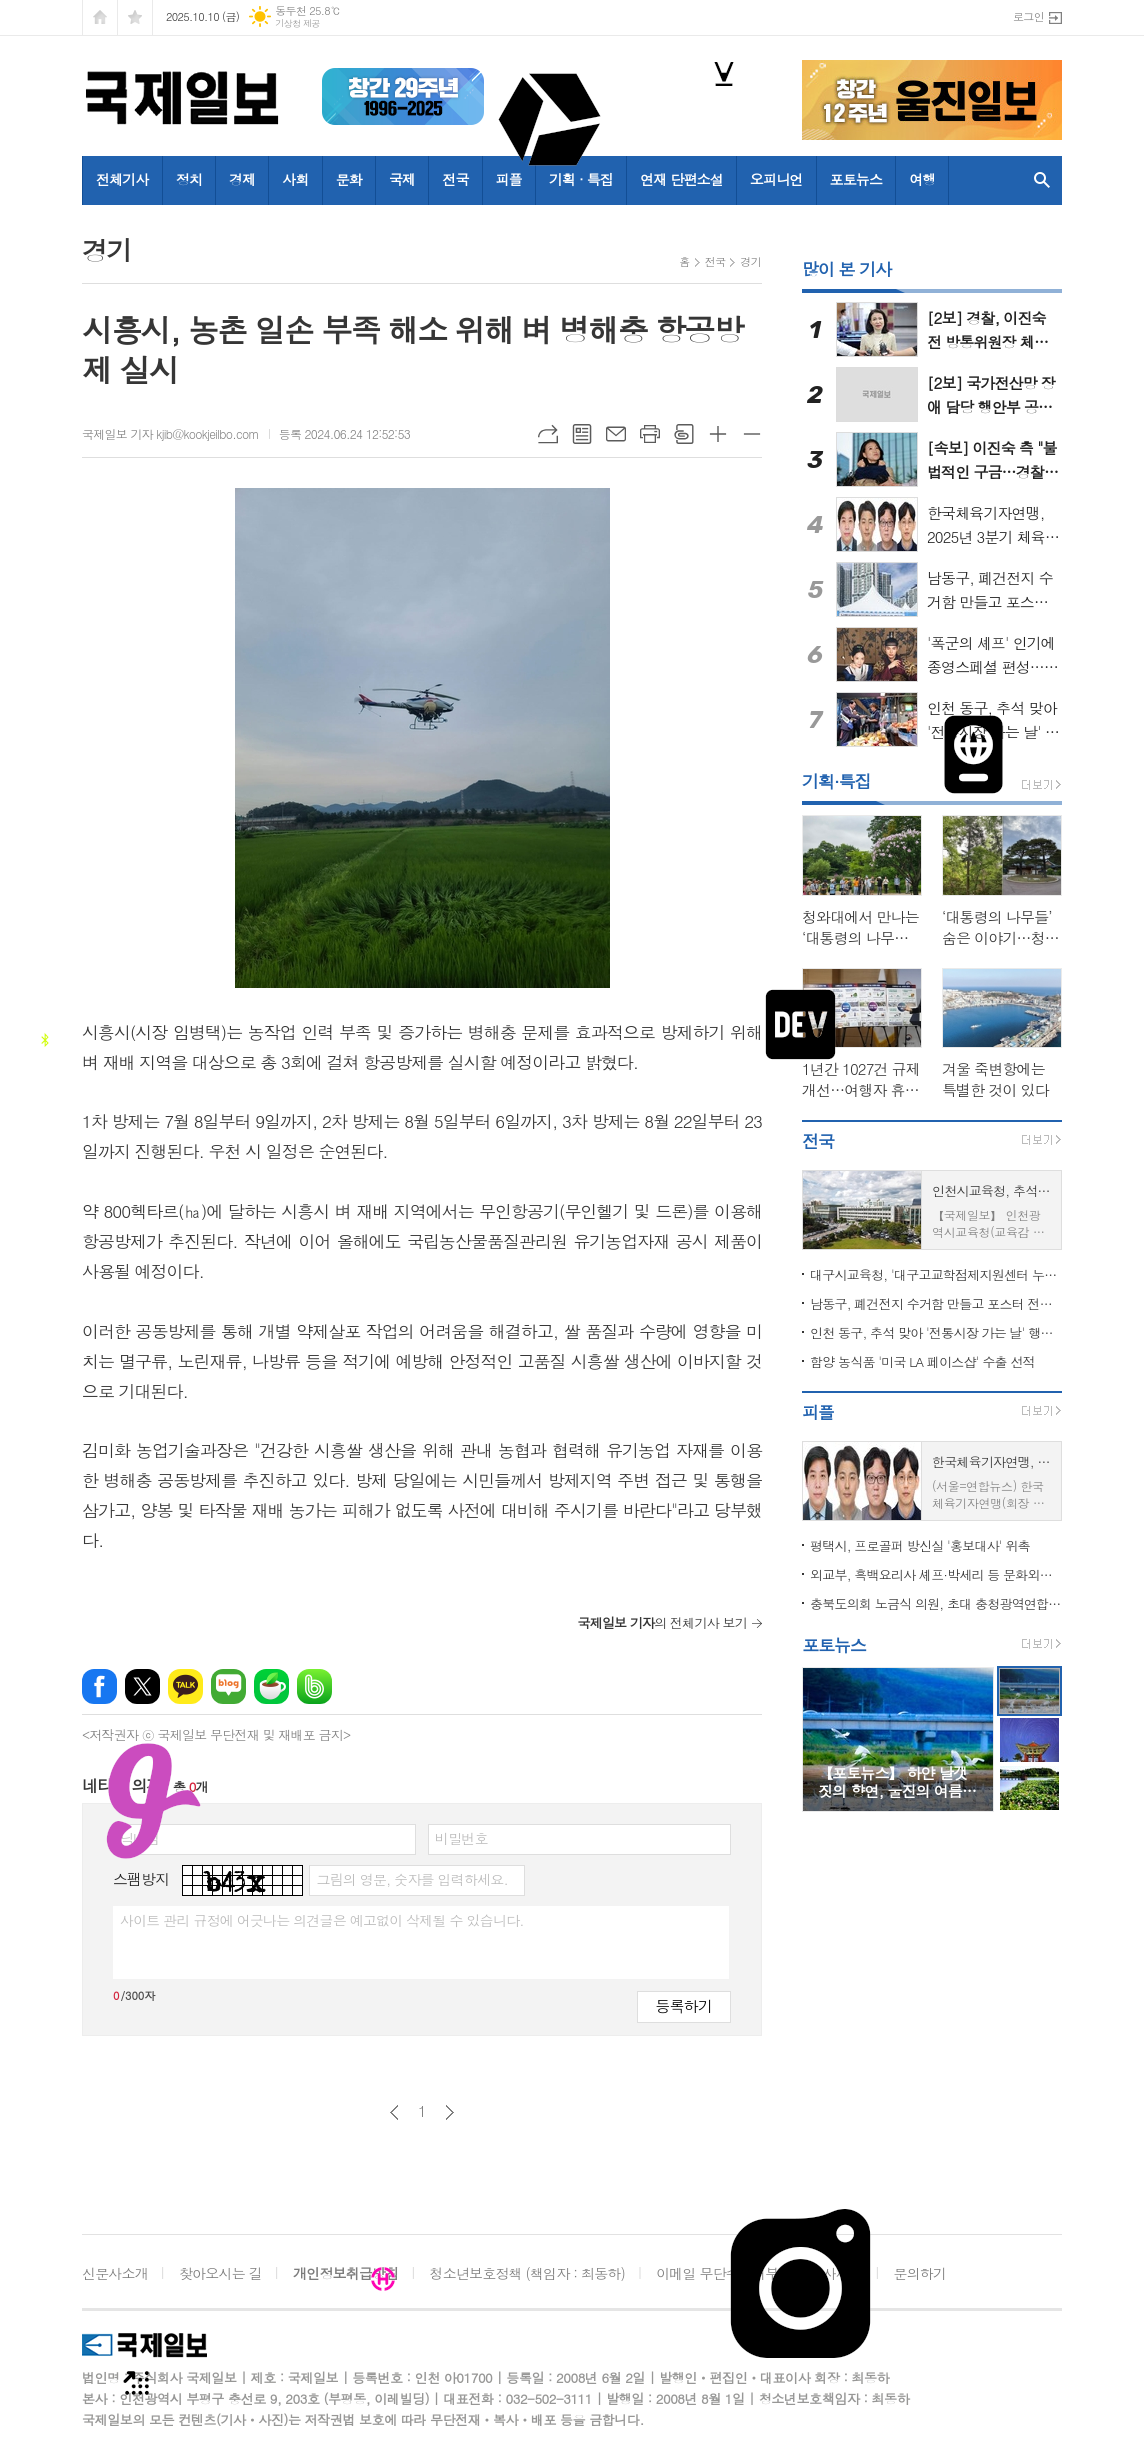 This screenshot has height=2446, width=1144. What do you see at coordinates (549, 119) in the screenshot?
I see `InstaLOD brand logo` at bounding box center [549, 119].